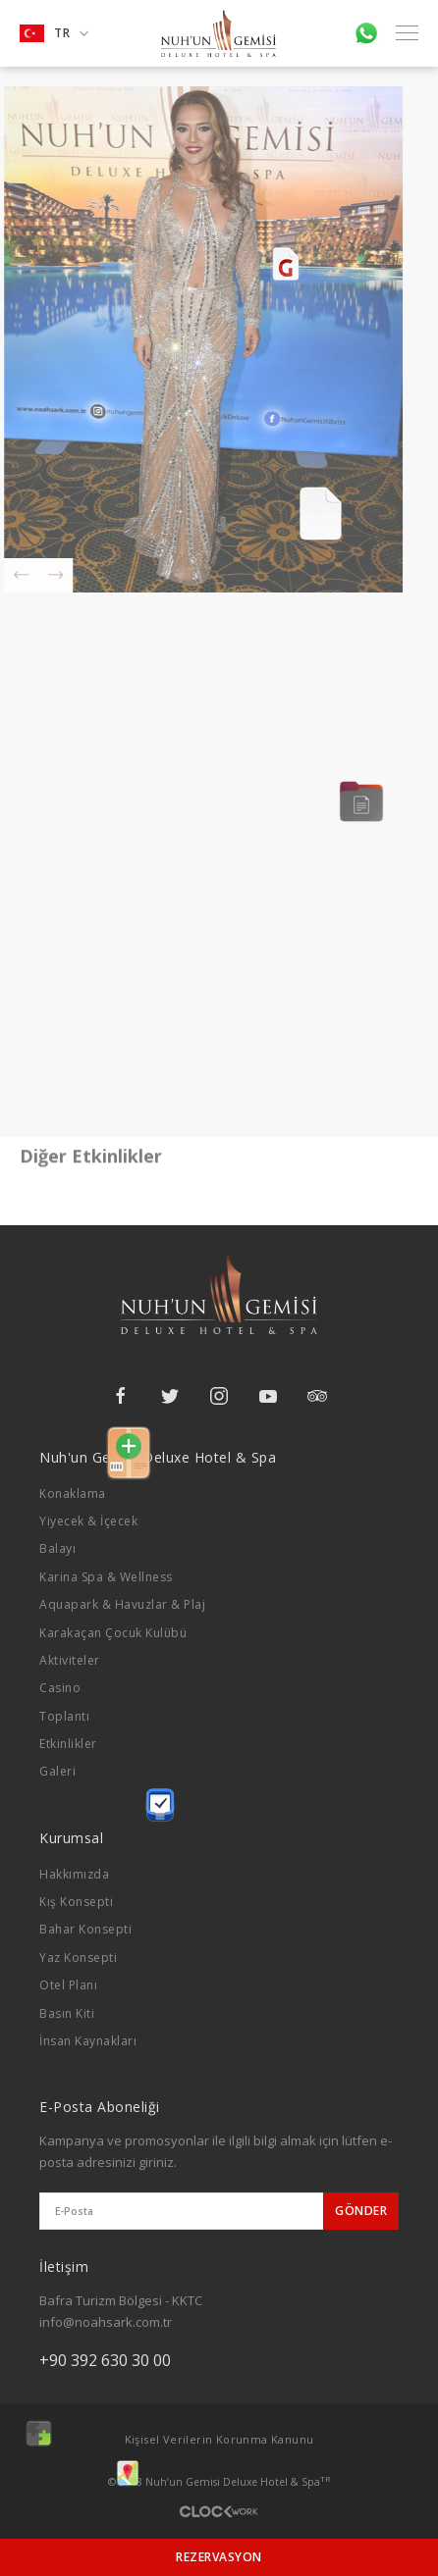 Image resolution: width=438 pixels, height=2576 pixels. Describe the element at coordinates (361, 801) in the screenshot. I see `open your documents folder` at that location.